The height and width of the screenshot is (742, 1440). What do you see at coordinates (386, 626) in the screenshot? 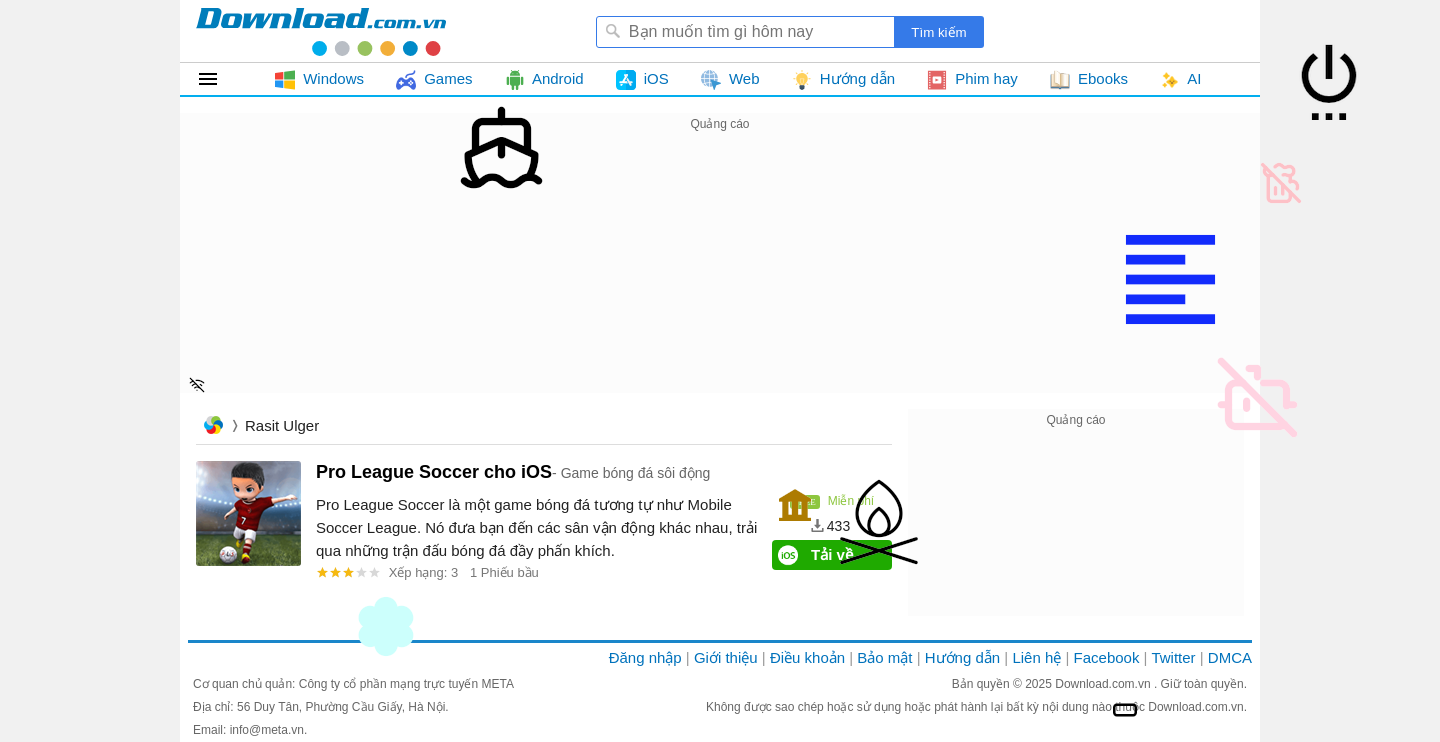
I see `indicates a michelin-starred restaurant or venue` at bounding box center [386, 626].